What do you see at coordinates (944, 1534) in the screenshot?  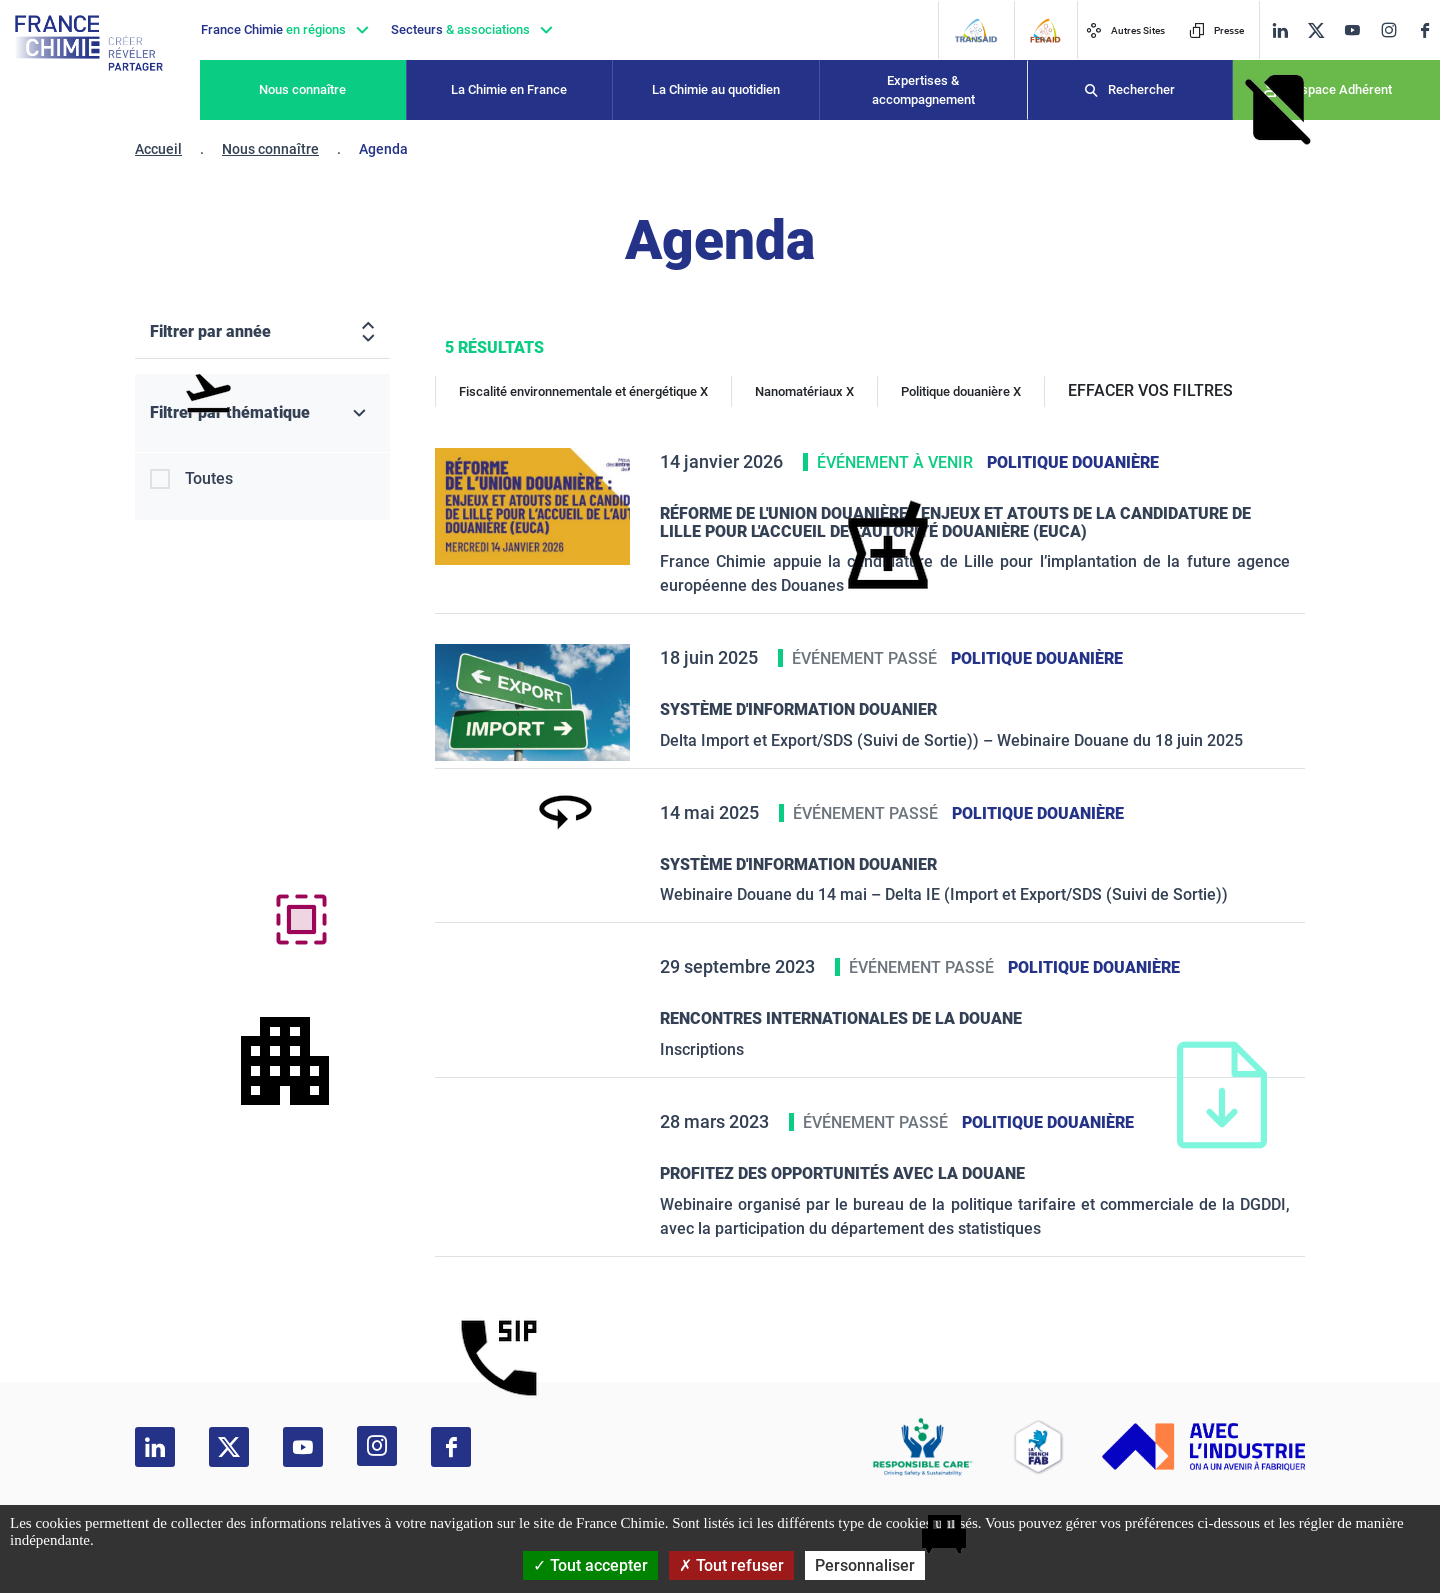 I see `select single bed accommodation` at bounding box center [944, 1534].